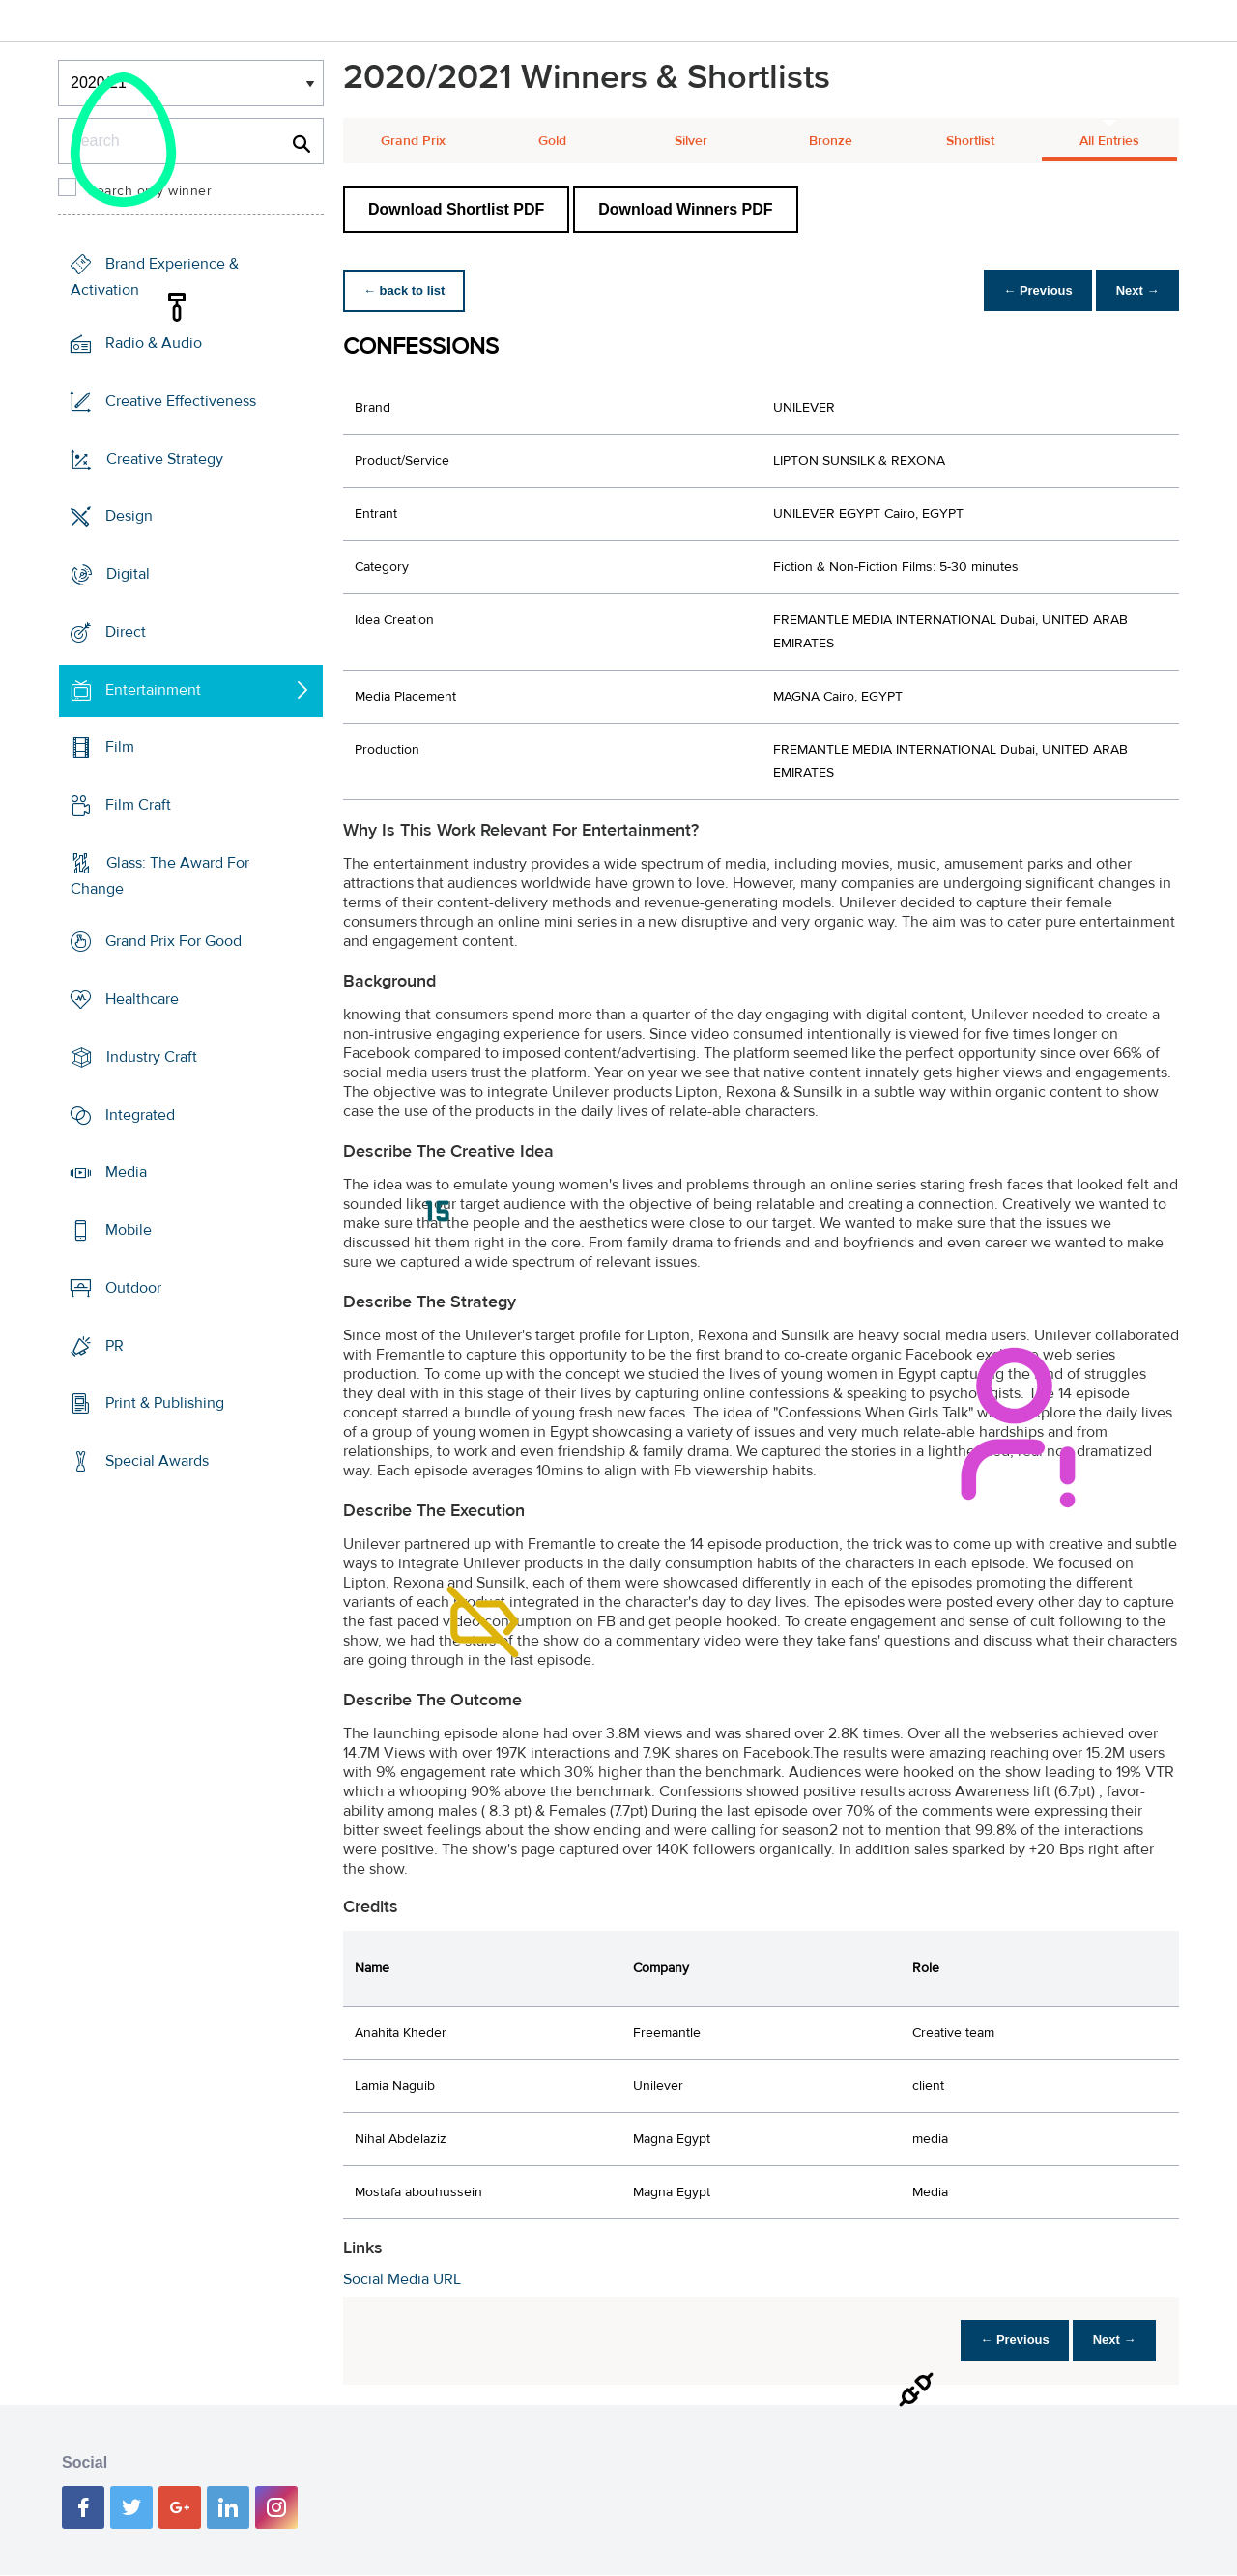 The height and width of the screenshot is (2576, 1237). I want to click on grooming or personal care tools, so click(177, 307).